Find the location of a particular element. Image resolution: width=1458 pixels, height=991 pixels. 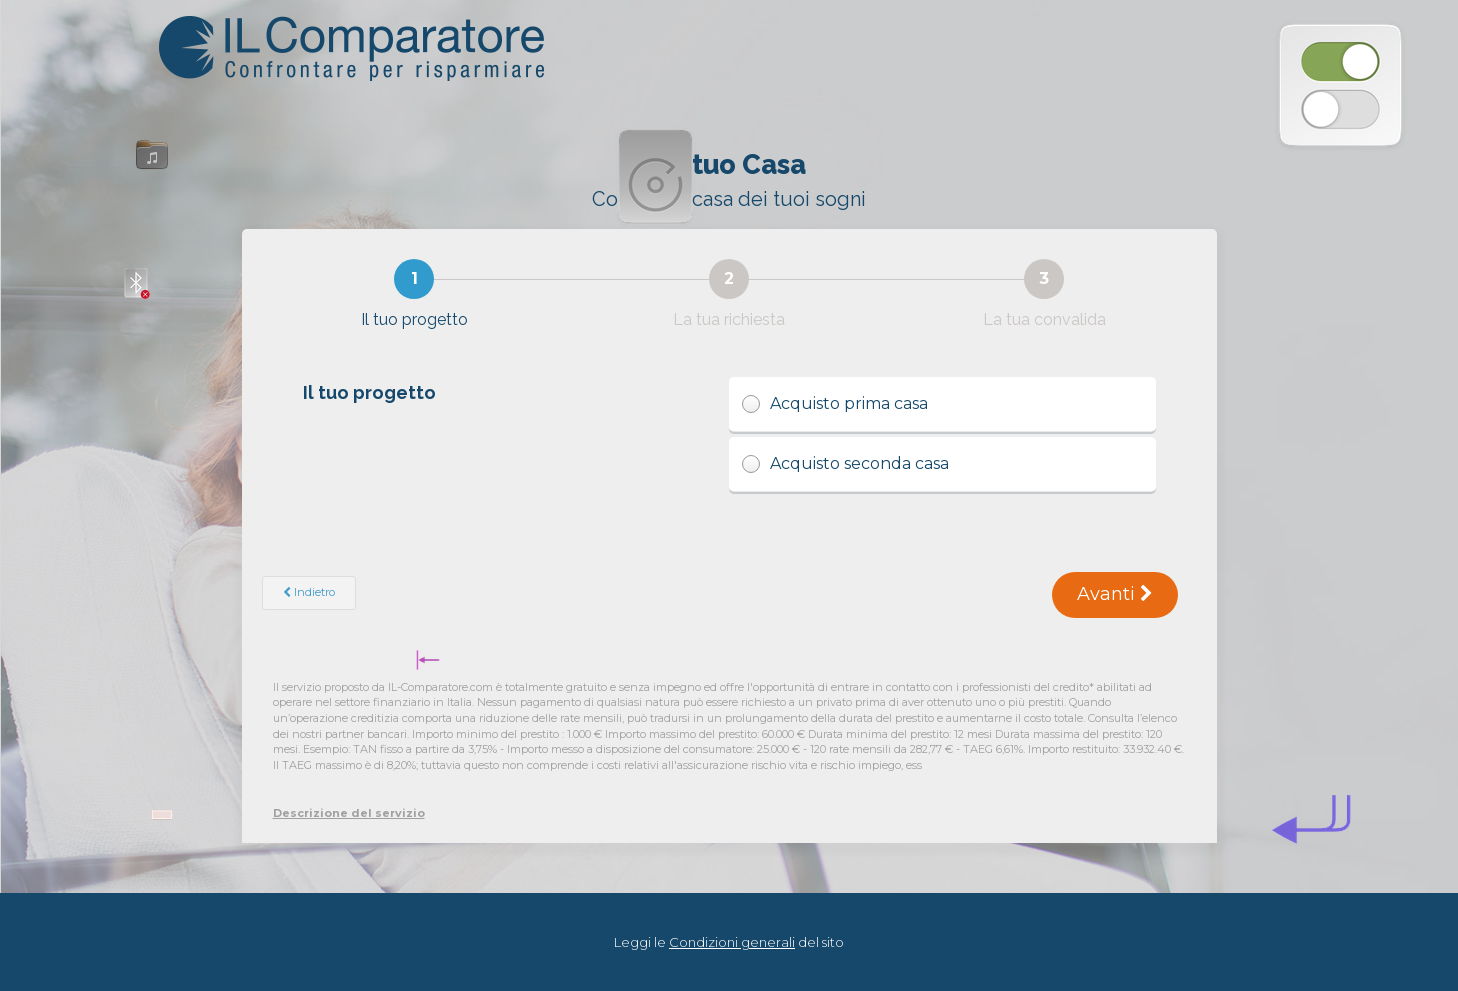

open your music folder is located at coordinates (152, 154).